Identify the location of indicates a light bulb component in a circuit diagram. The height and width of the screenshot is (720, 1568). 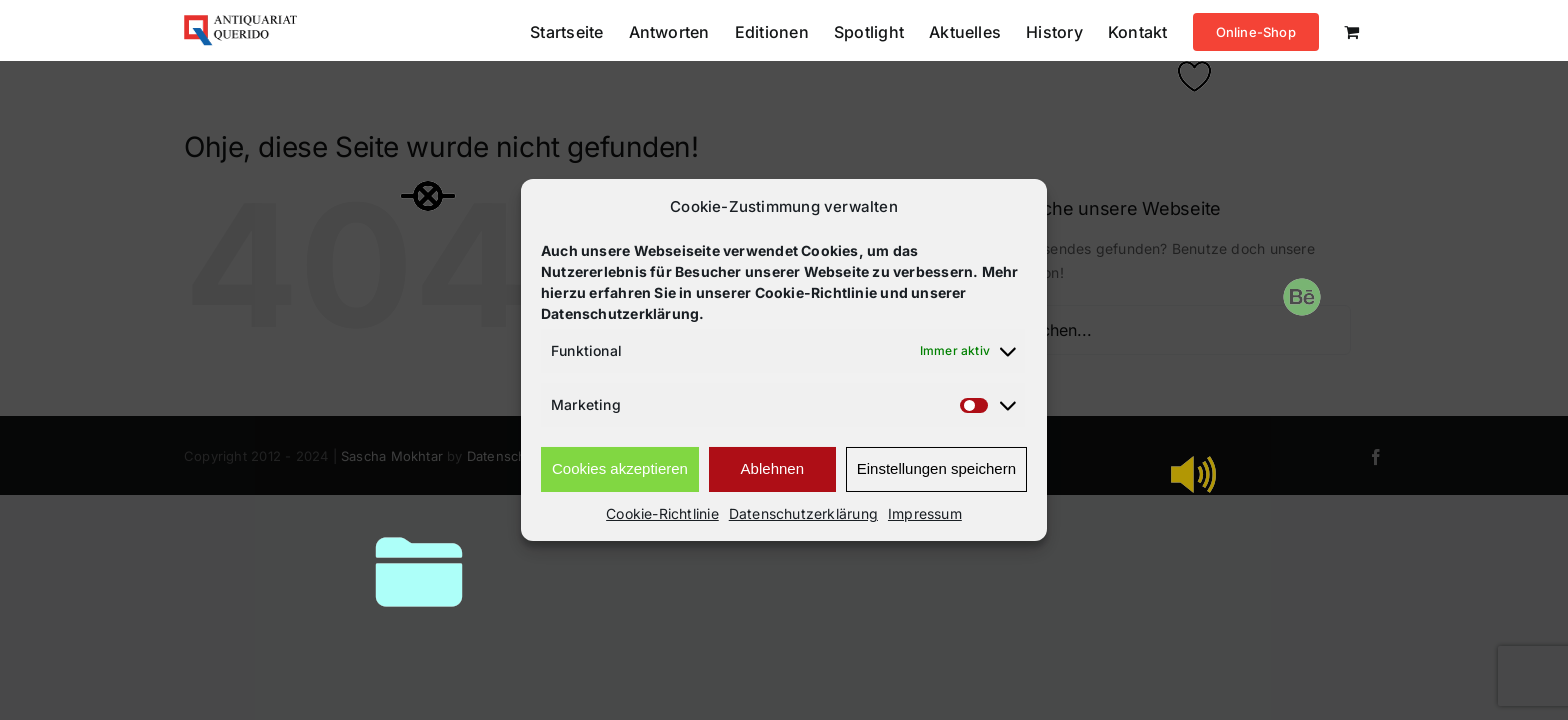
(428, 196).